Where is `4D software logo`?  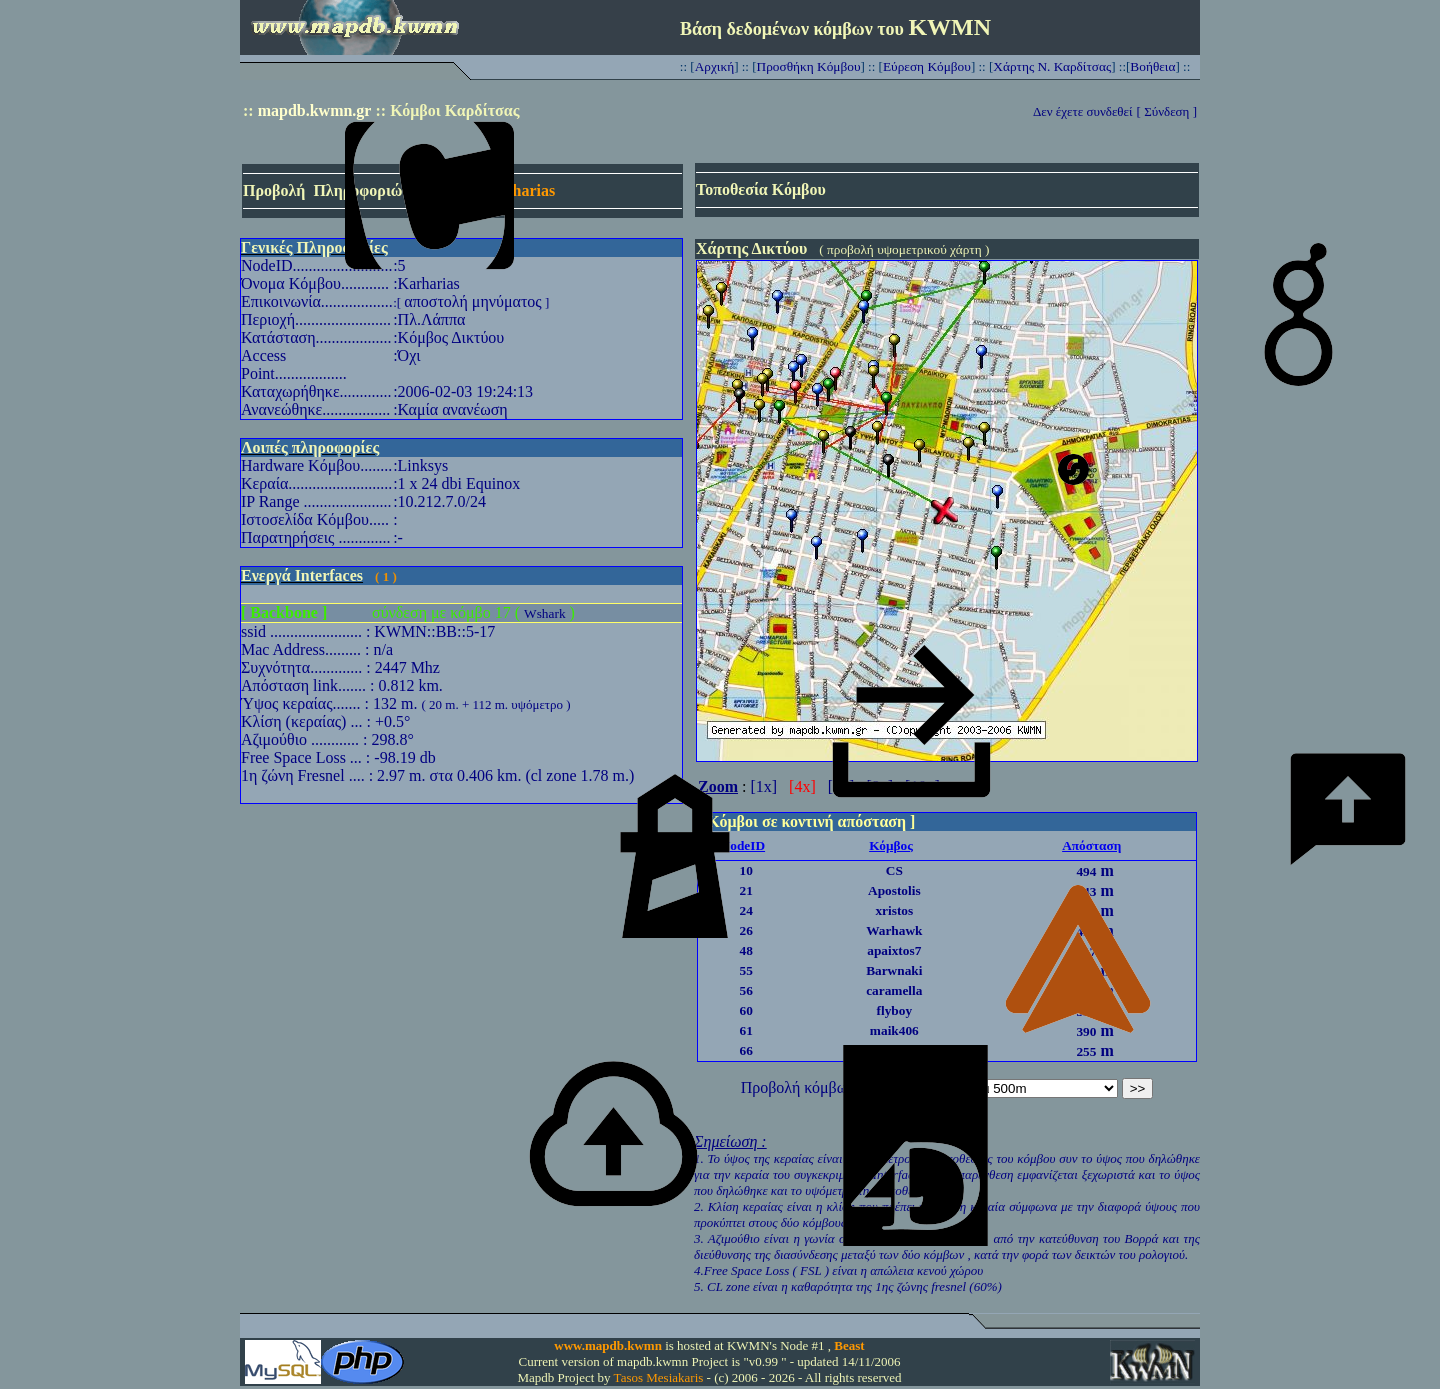
4D software logo is located at coordinates (915, 1145).